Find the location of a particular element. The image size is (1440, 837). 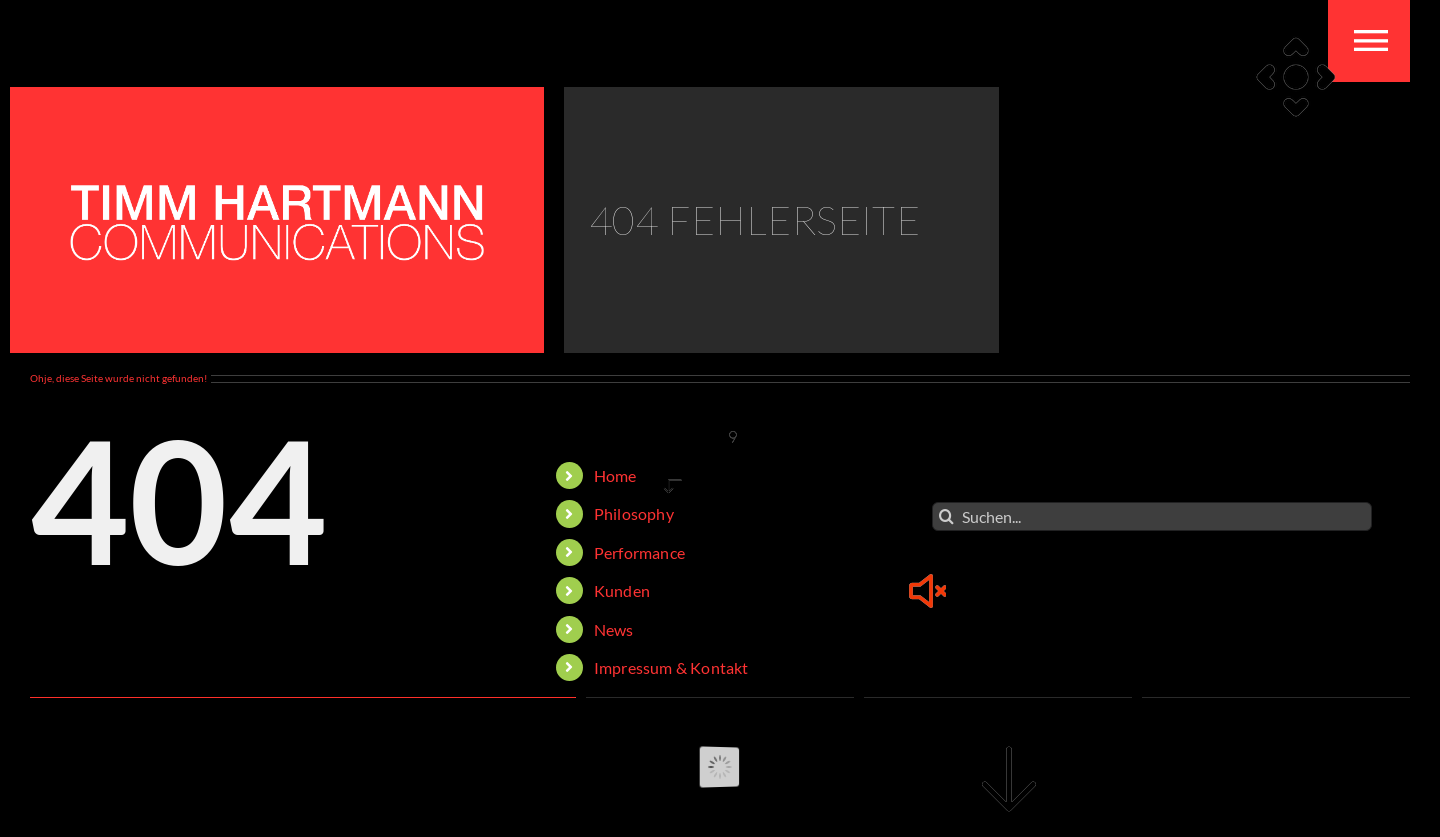

go back and down in navigation is located at coordinates (672, 485).